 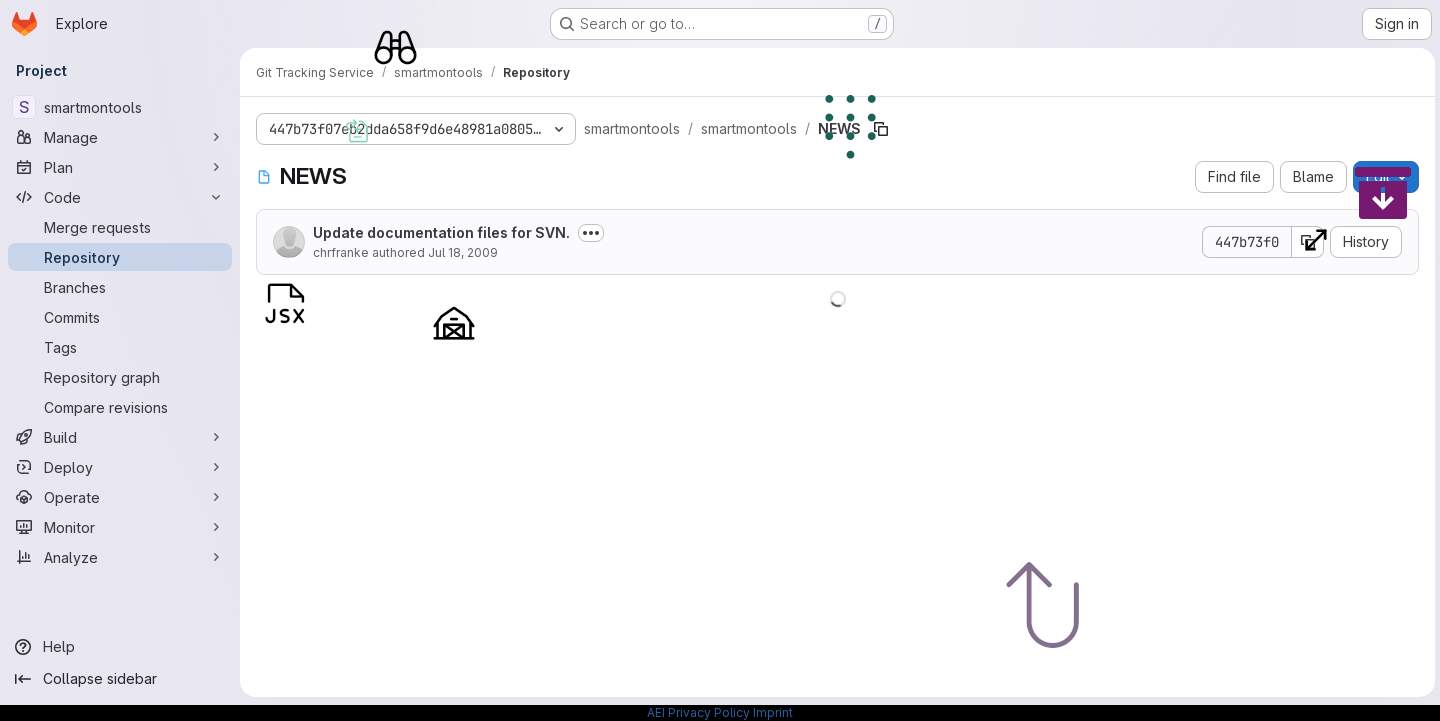 What do you see at coordinates (454, 326) in the screenshot?
I see `access farm or agricultural settings` at bounding box center [454, 326].